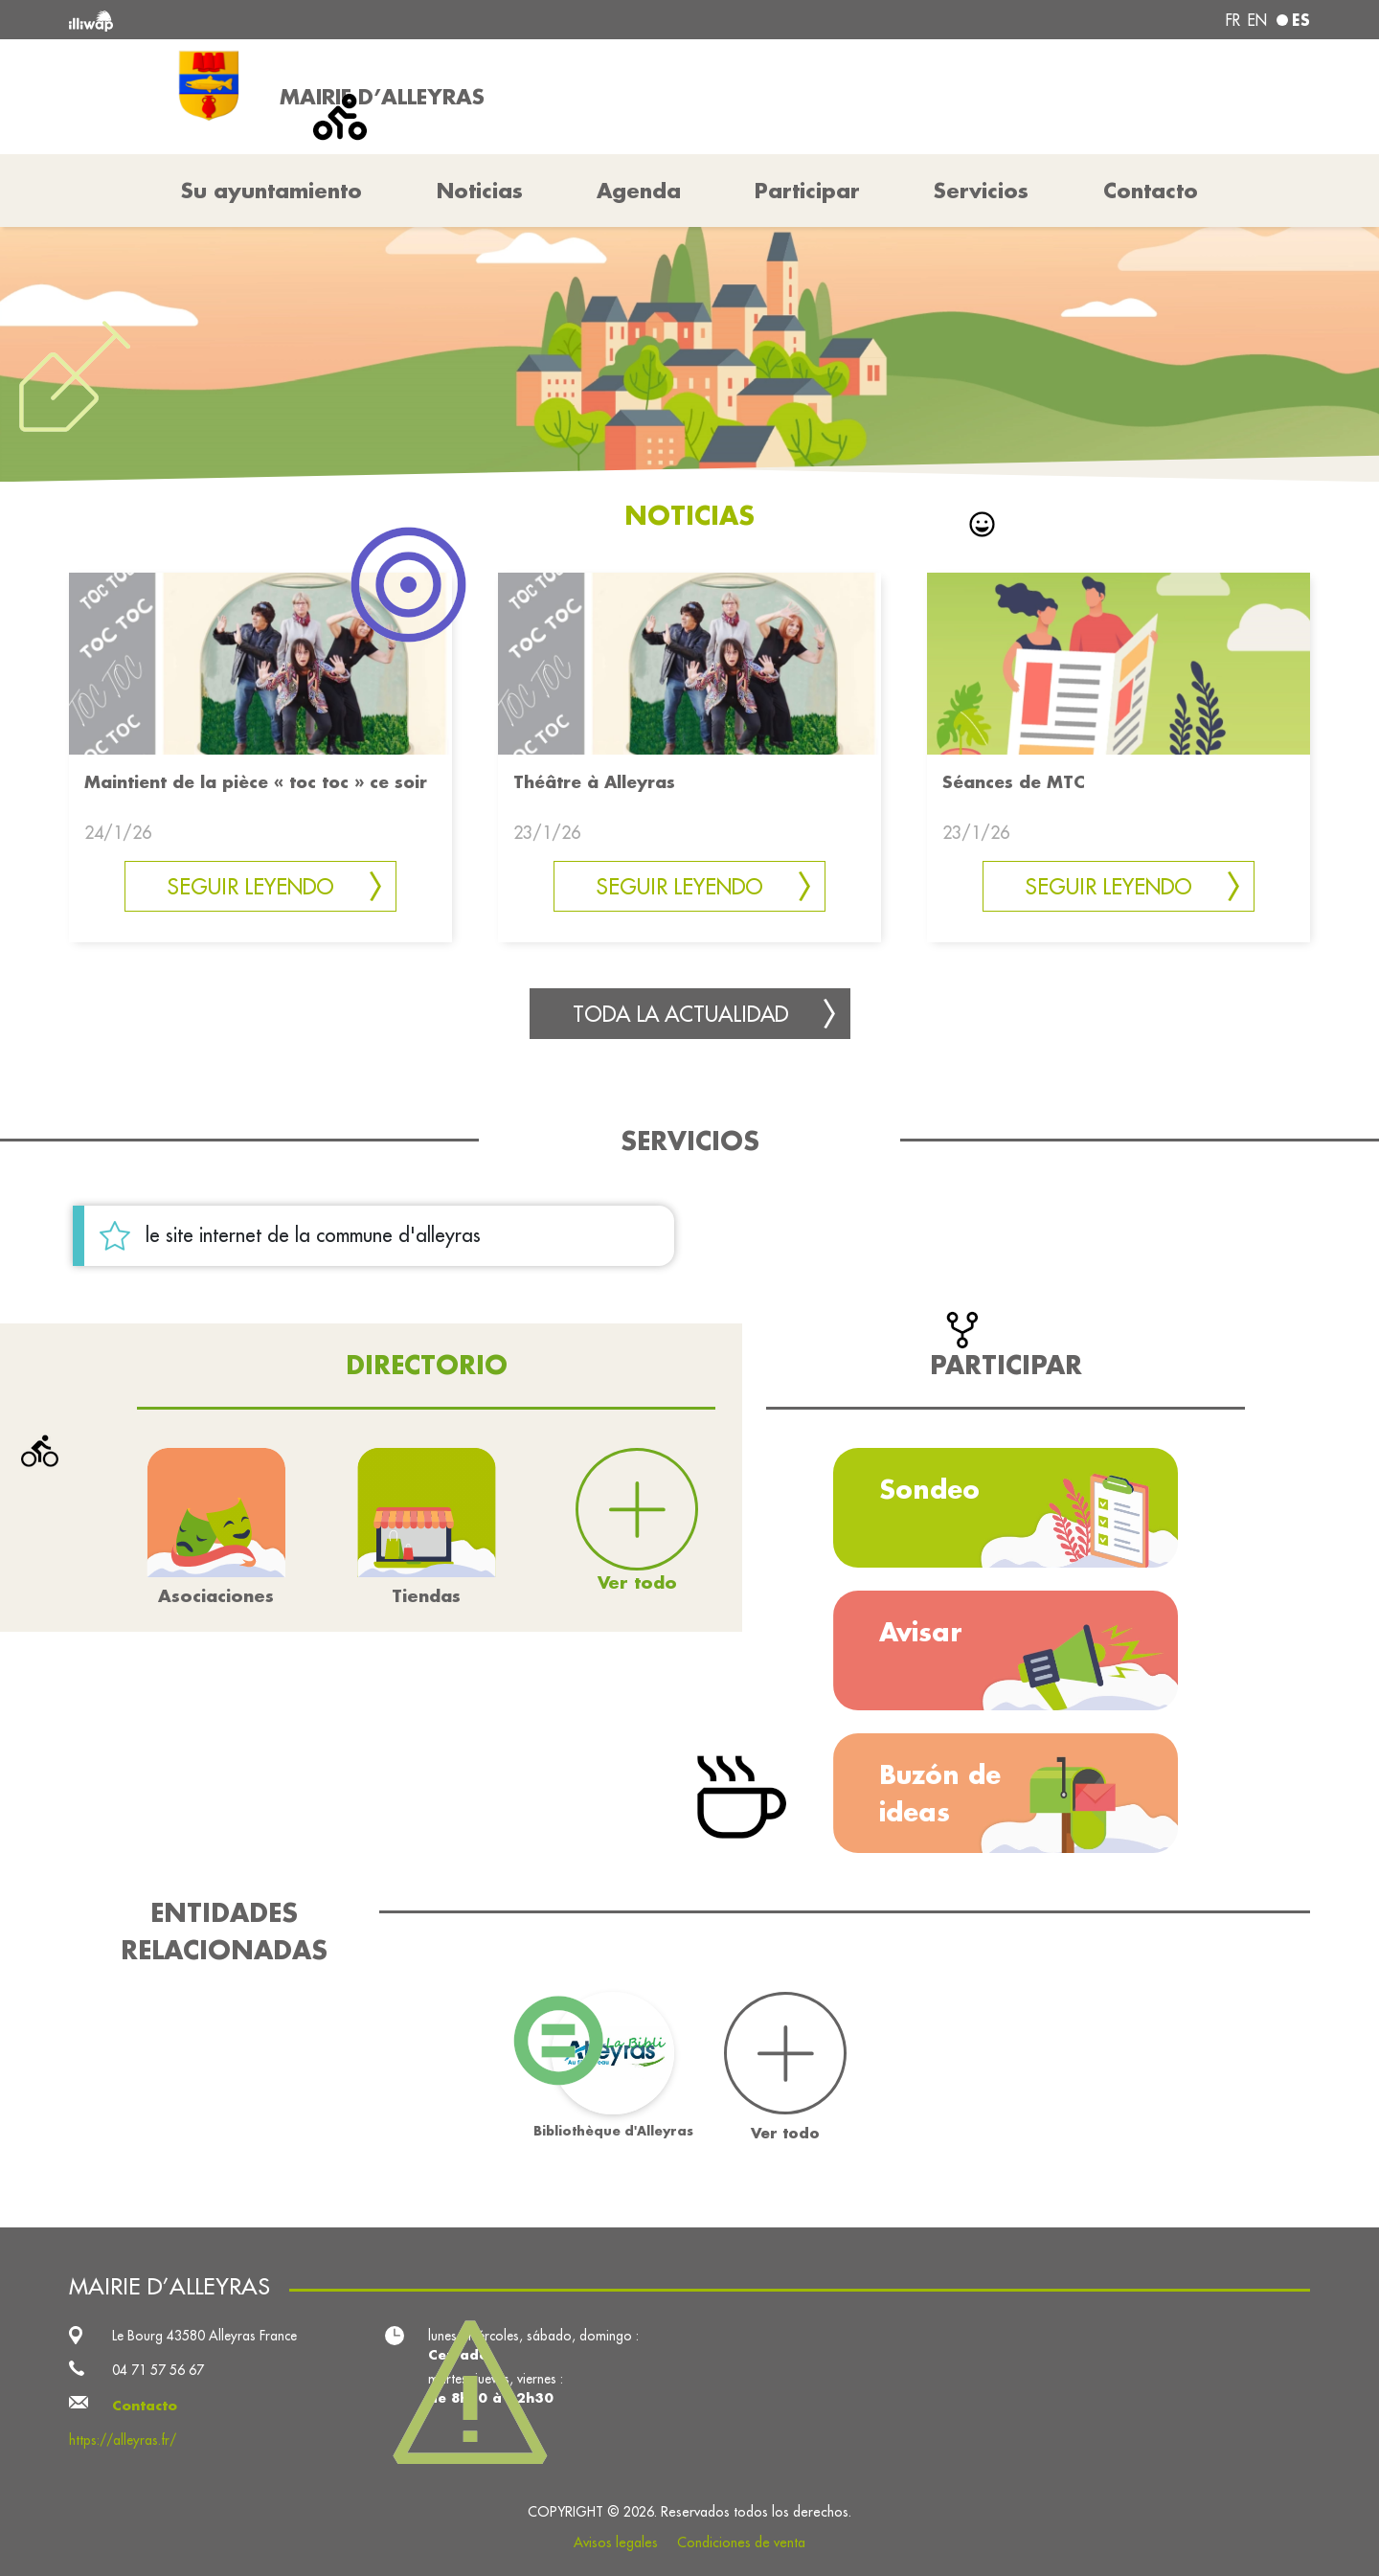 Image resolution: width=1379 pixels, height=2576 pixels. What do you see at coordinates (470, 2398) in the screenshot?
I see `indicates a warning or caution state` at bounding box center [470, 2398].